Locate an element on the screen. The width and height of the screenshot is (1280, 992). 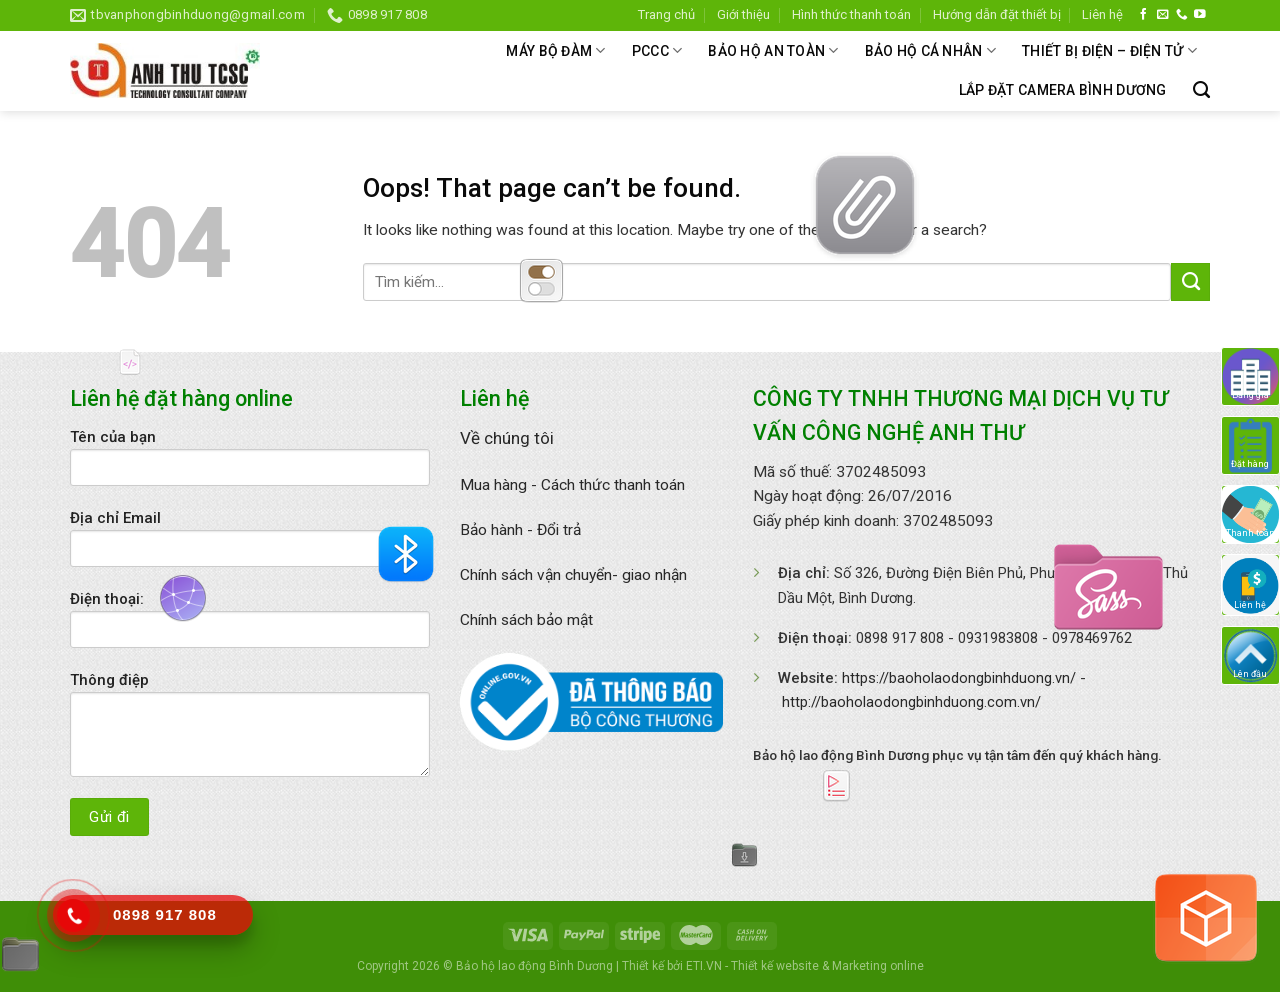
3D model file in STL binary format is located at coordinates (1206, 914).